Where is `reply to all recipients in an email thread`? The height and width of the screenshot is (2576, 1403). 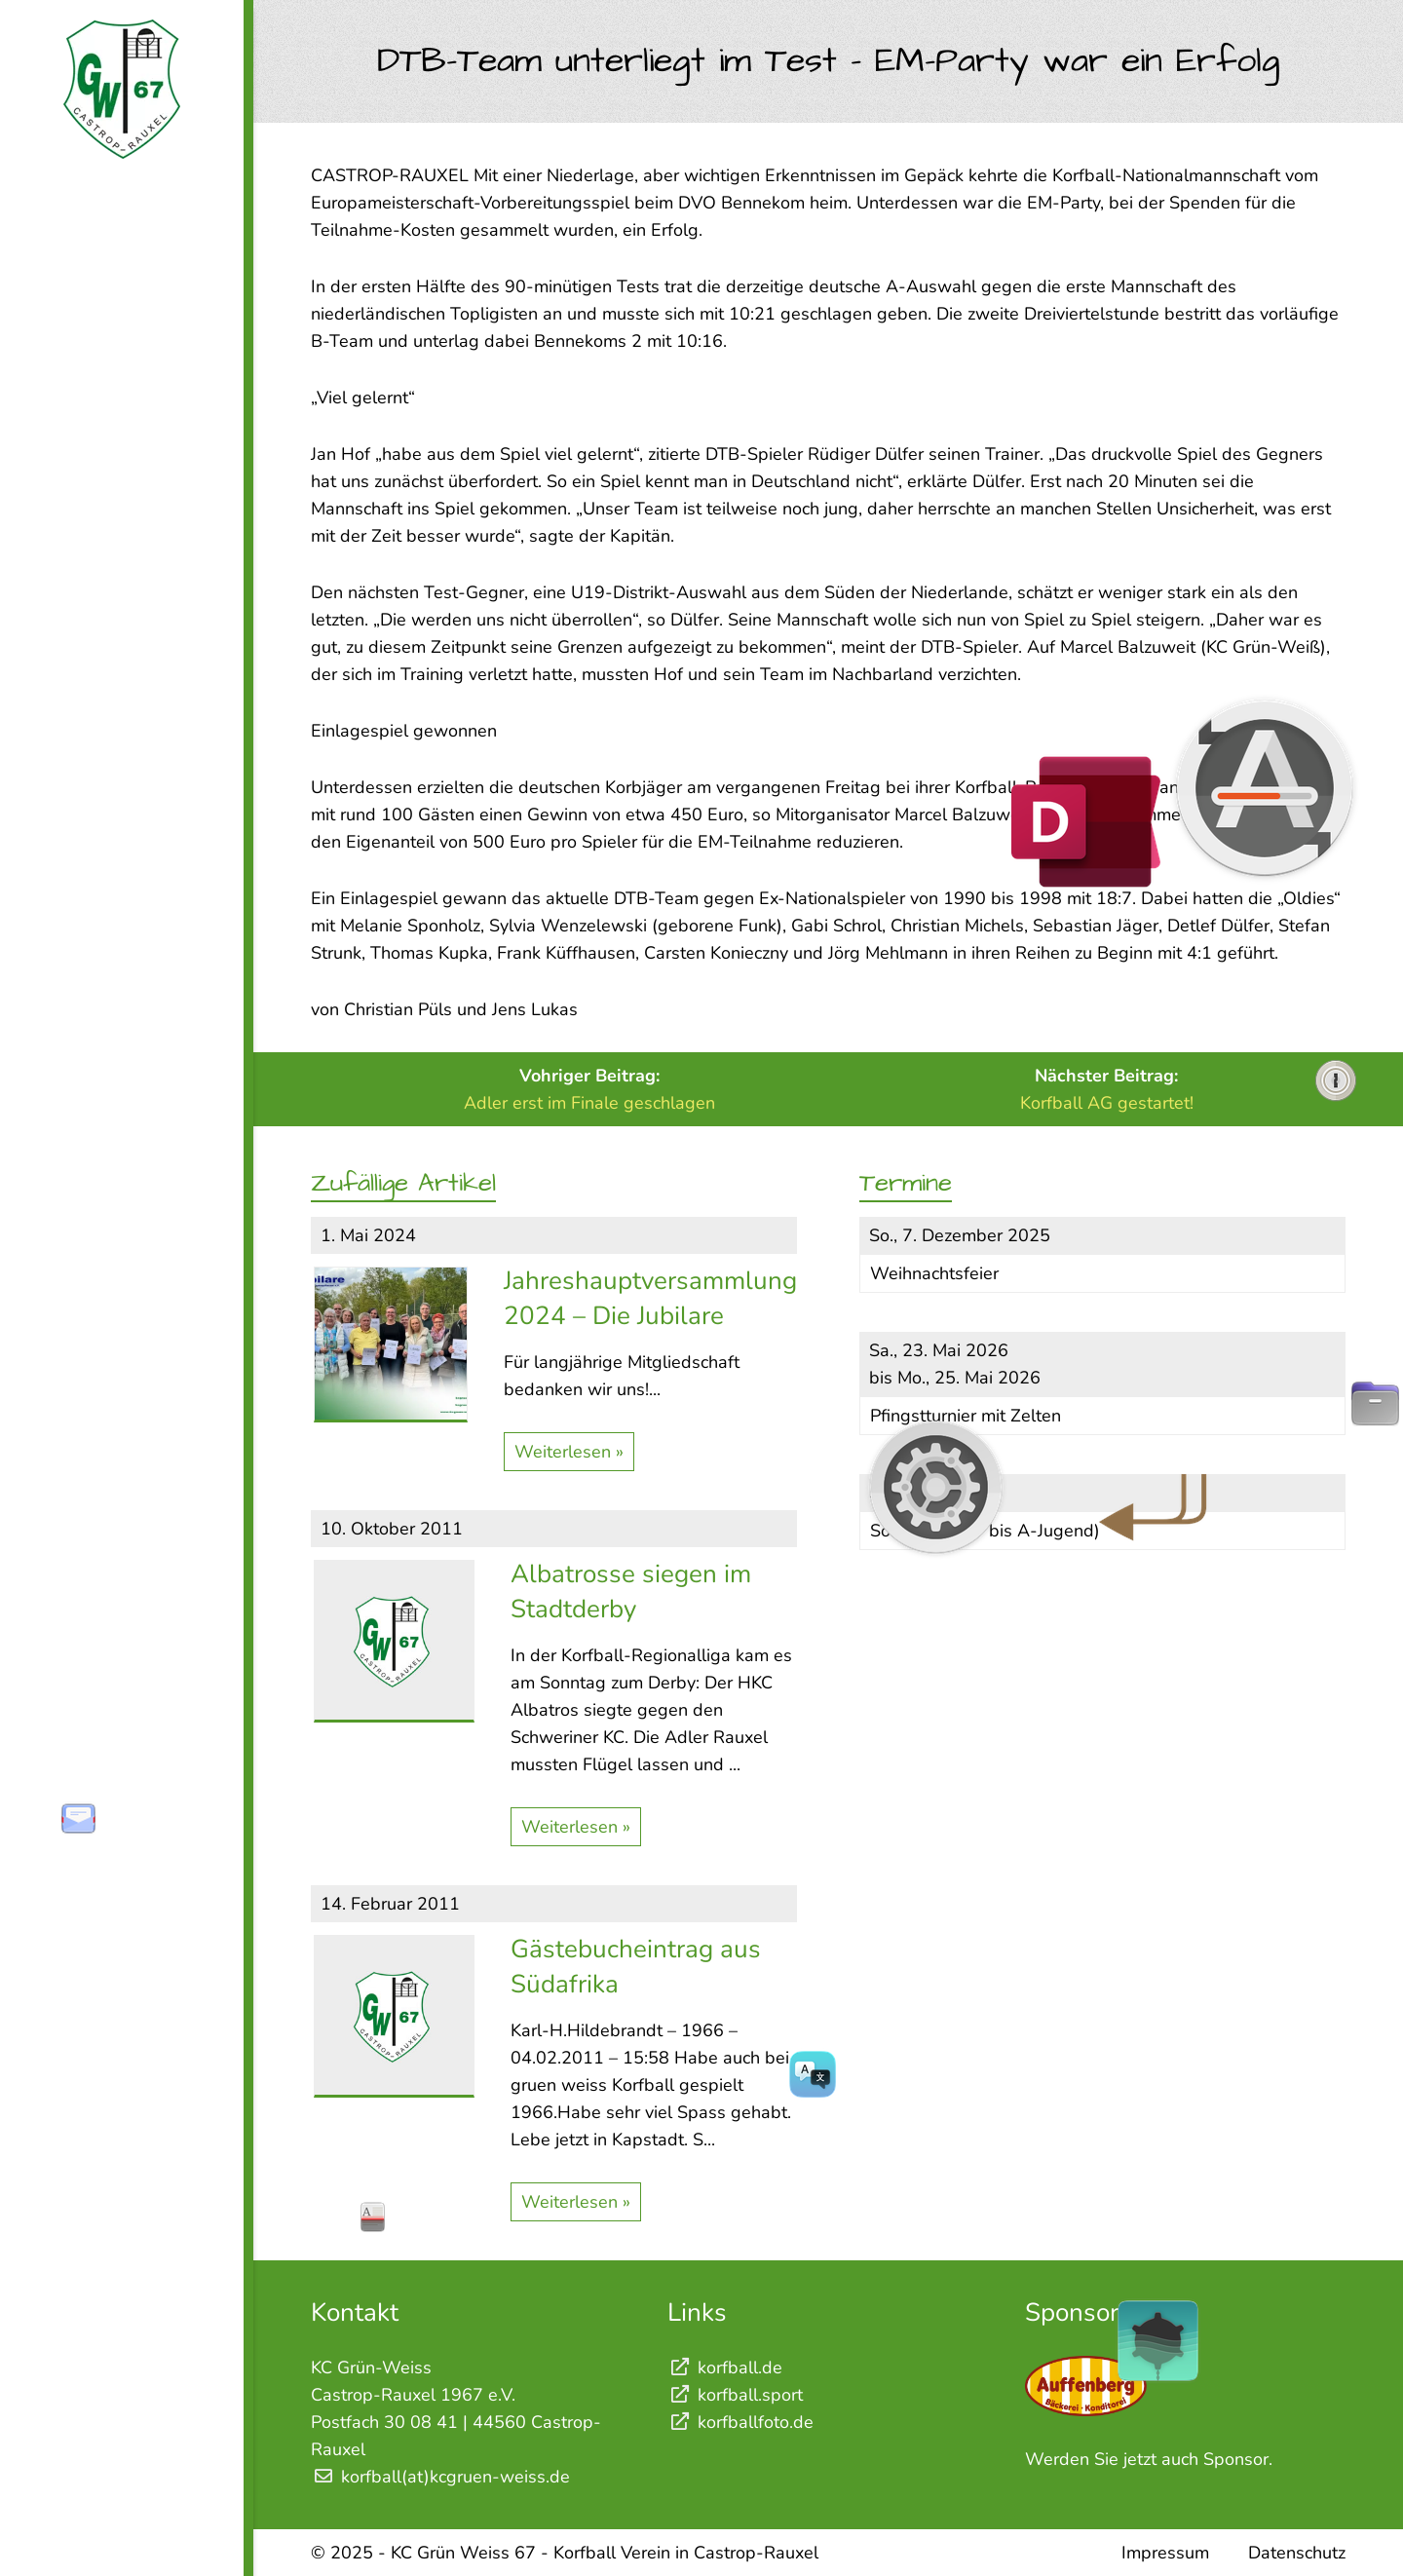
reply to all recipients in an email thread is located at coordinates (1151, 1506).